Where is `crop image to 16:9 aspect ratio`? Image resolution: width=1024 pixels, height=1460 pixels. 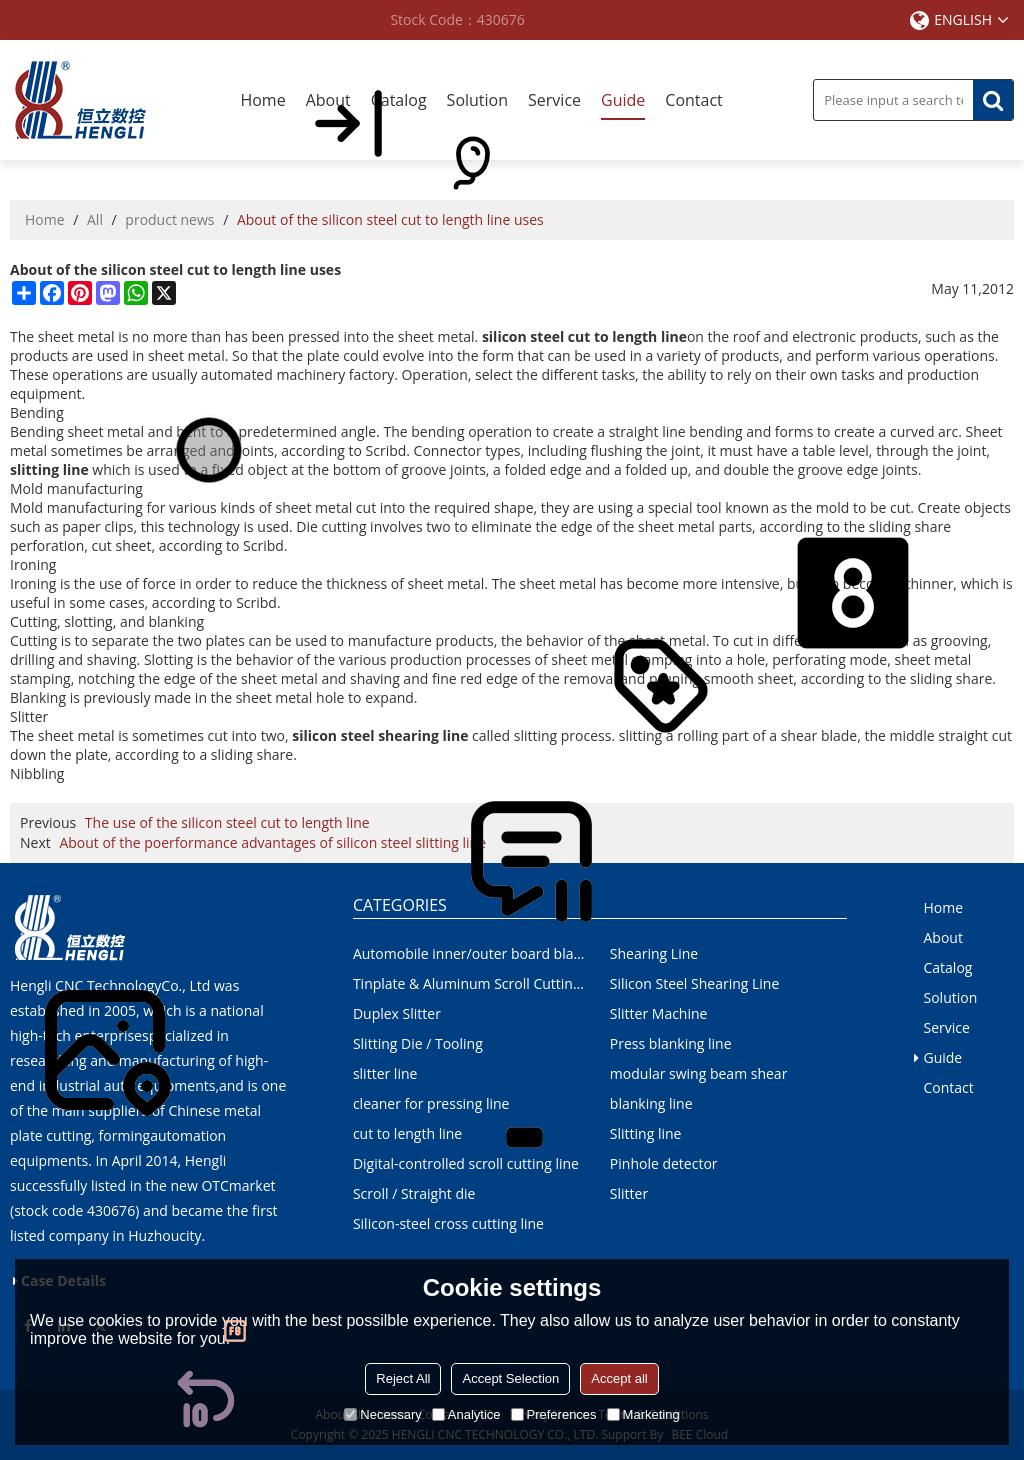
crop image to 16:9 aspect ratio is located at coordinates (524, 1137).